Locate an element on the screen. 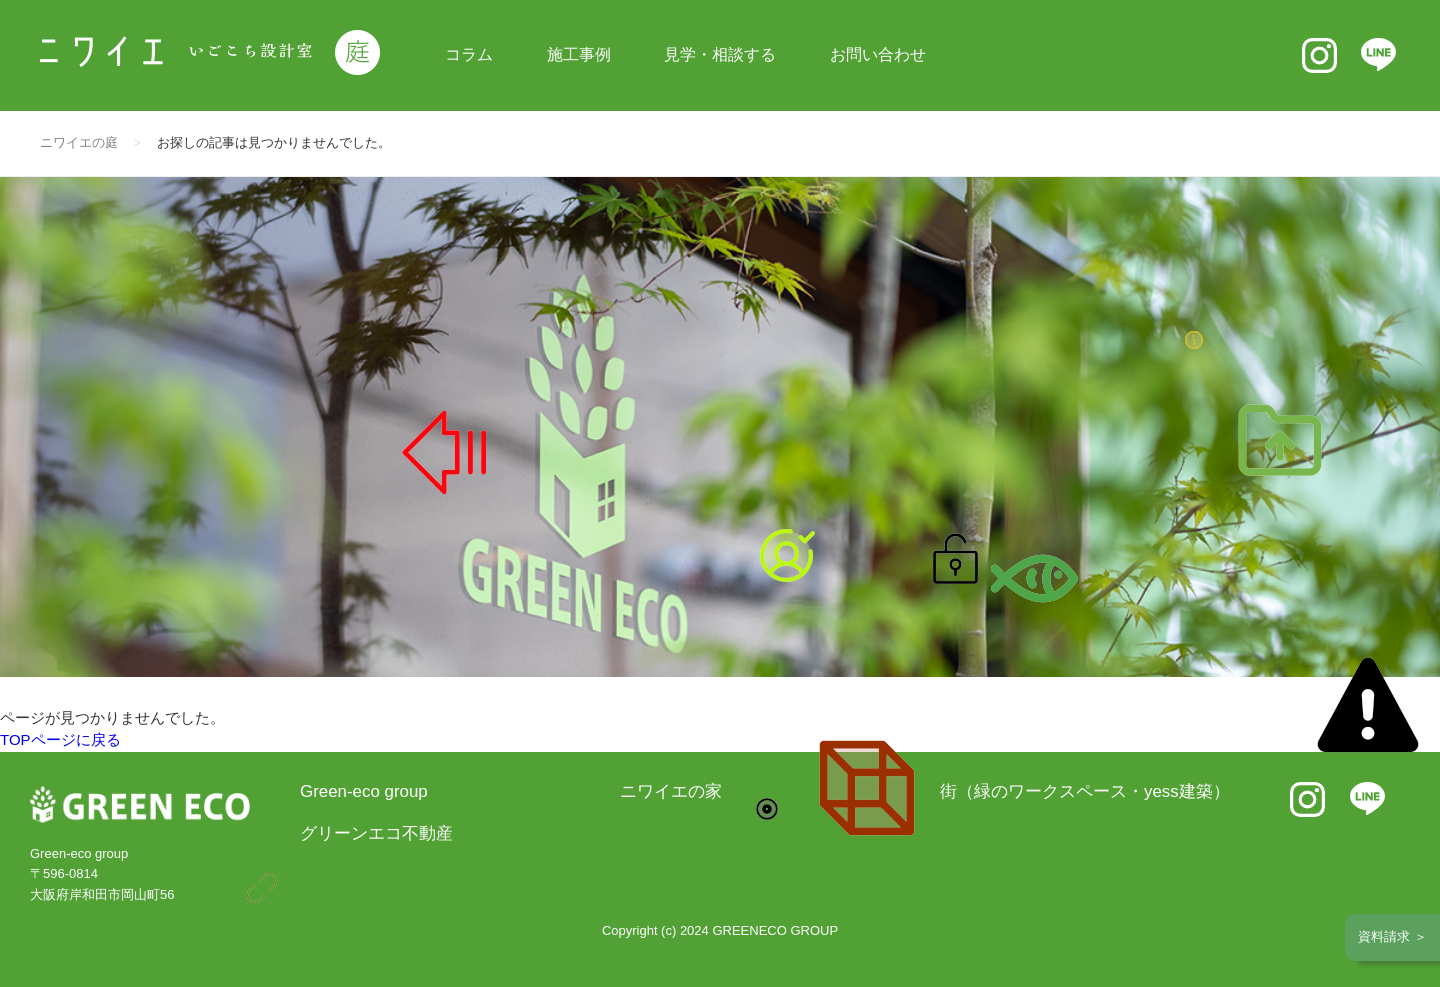 This screenshot has height=987, width=1440. unlink or disconnect a URL is located at coordinates (262, 888).